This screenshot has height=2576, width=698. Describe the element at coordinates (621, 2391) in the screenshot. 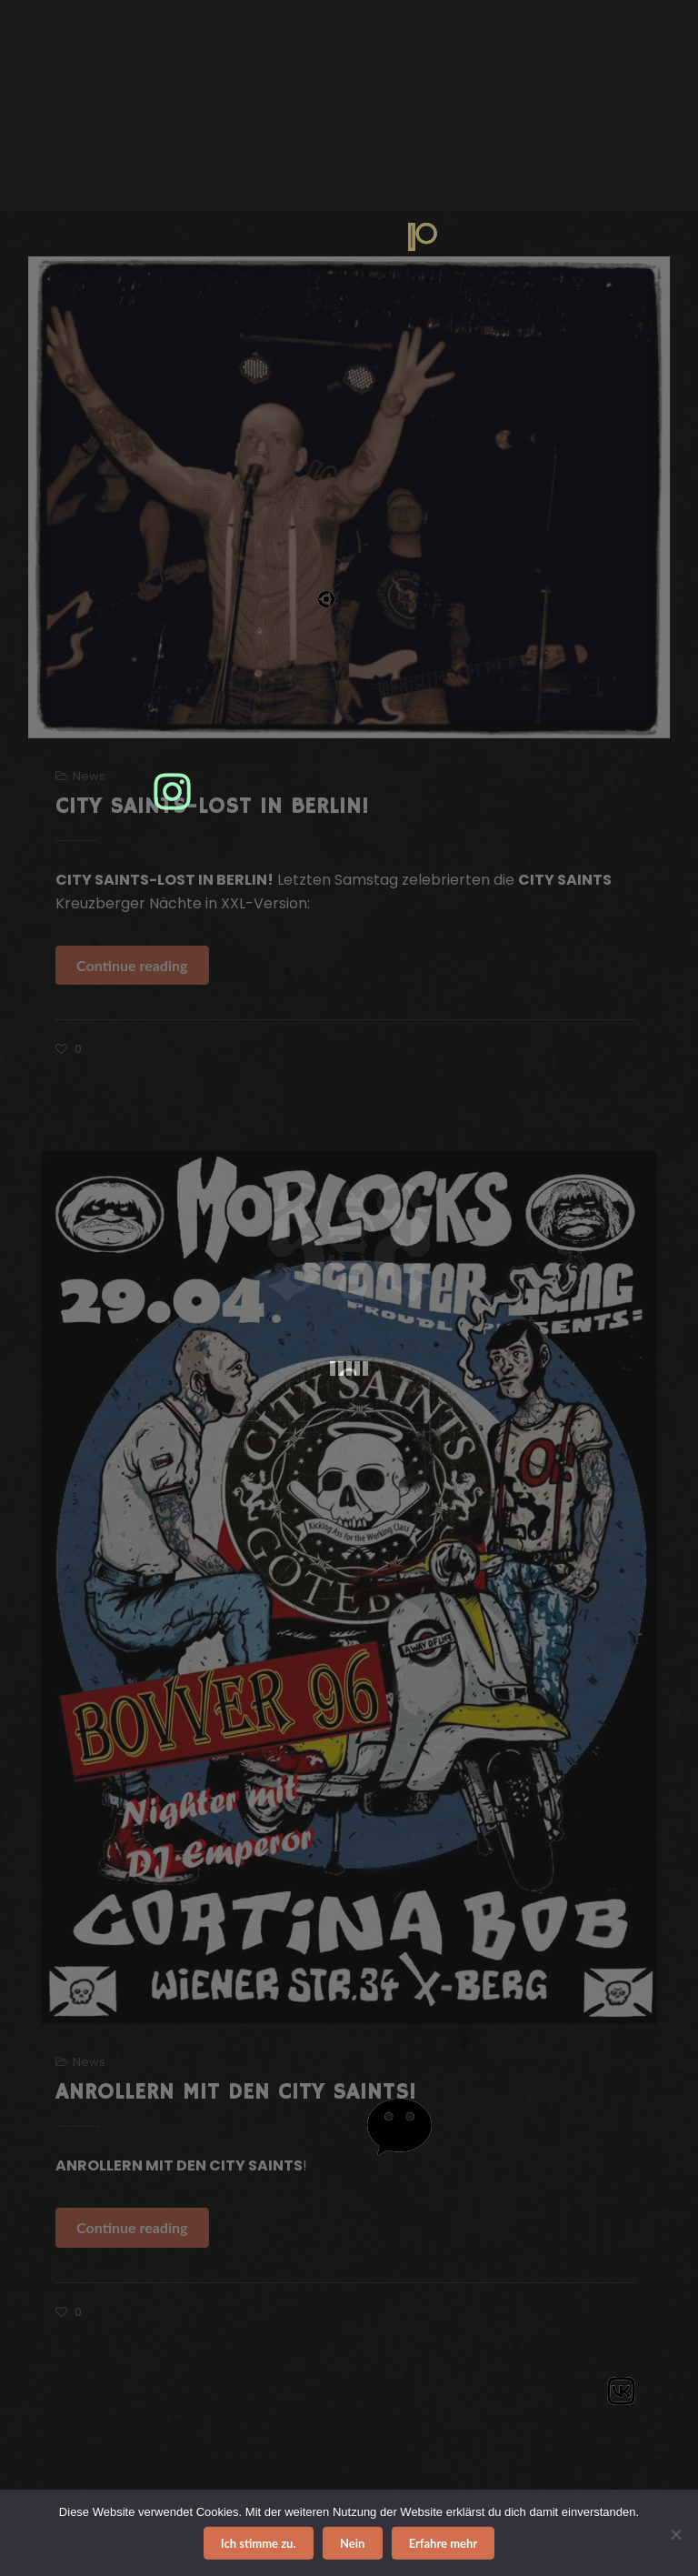

I see `open VKontakte app` at that location.